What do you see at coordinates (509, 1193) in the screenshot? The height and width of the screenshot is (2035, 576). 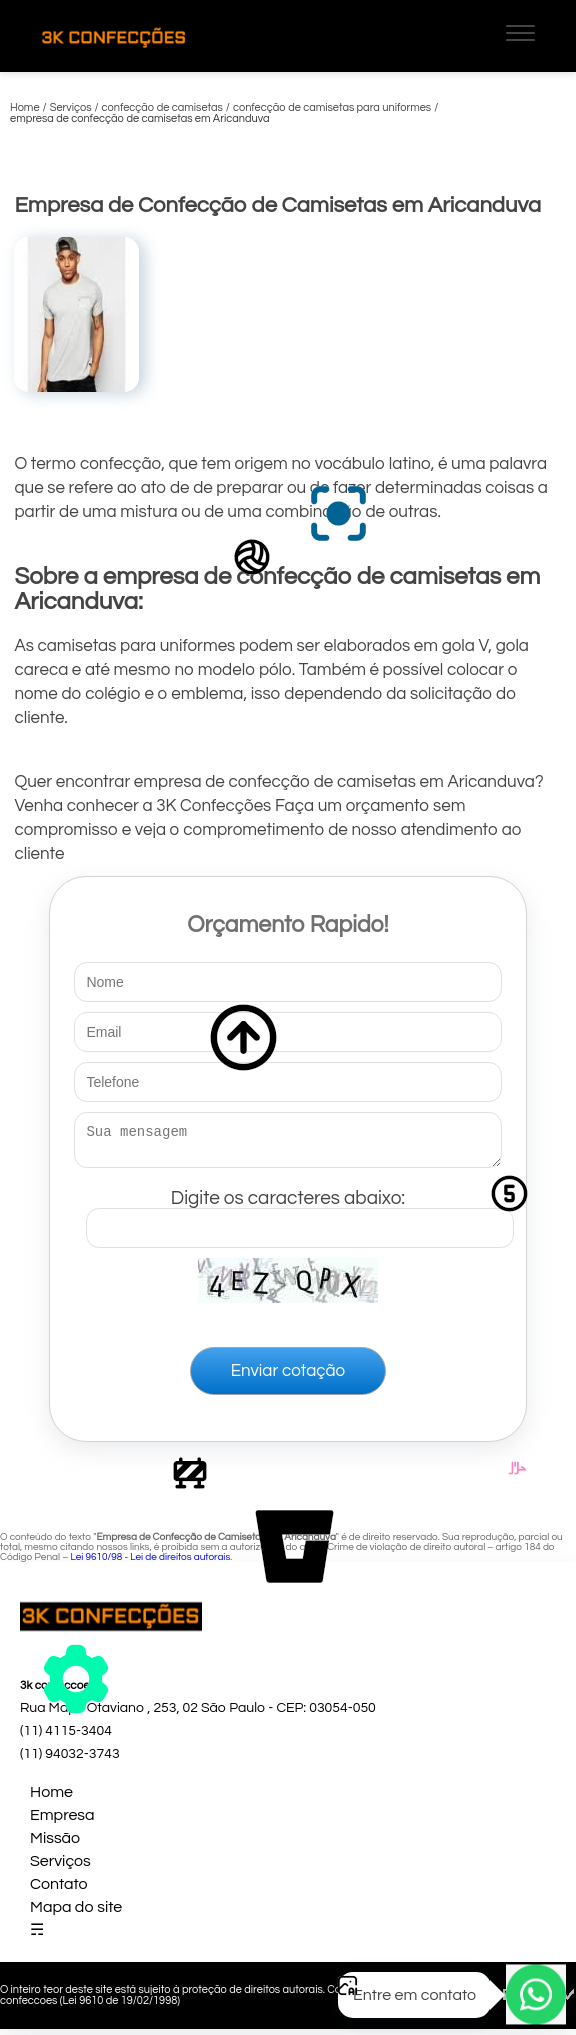 I see `step 5 in a multi-step process` at bounding box center [509, 1193].